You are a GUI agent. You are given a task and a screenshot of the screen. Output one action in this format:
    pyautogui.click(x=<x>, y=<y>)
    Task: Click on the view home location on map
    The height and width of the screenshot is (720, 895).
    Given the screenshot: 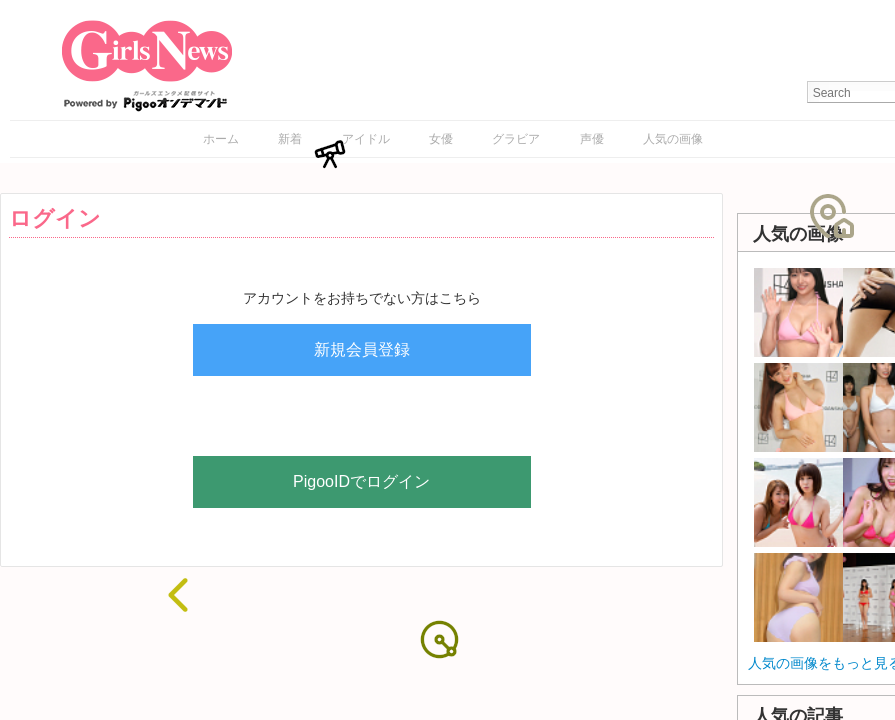 What is the action you would take?
    pyautogui.click(x=832, y=216)
    